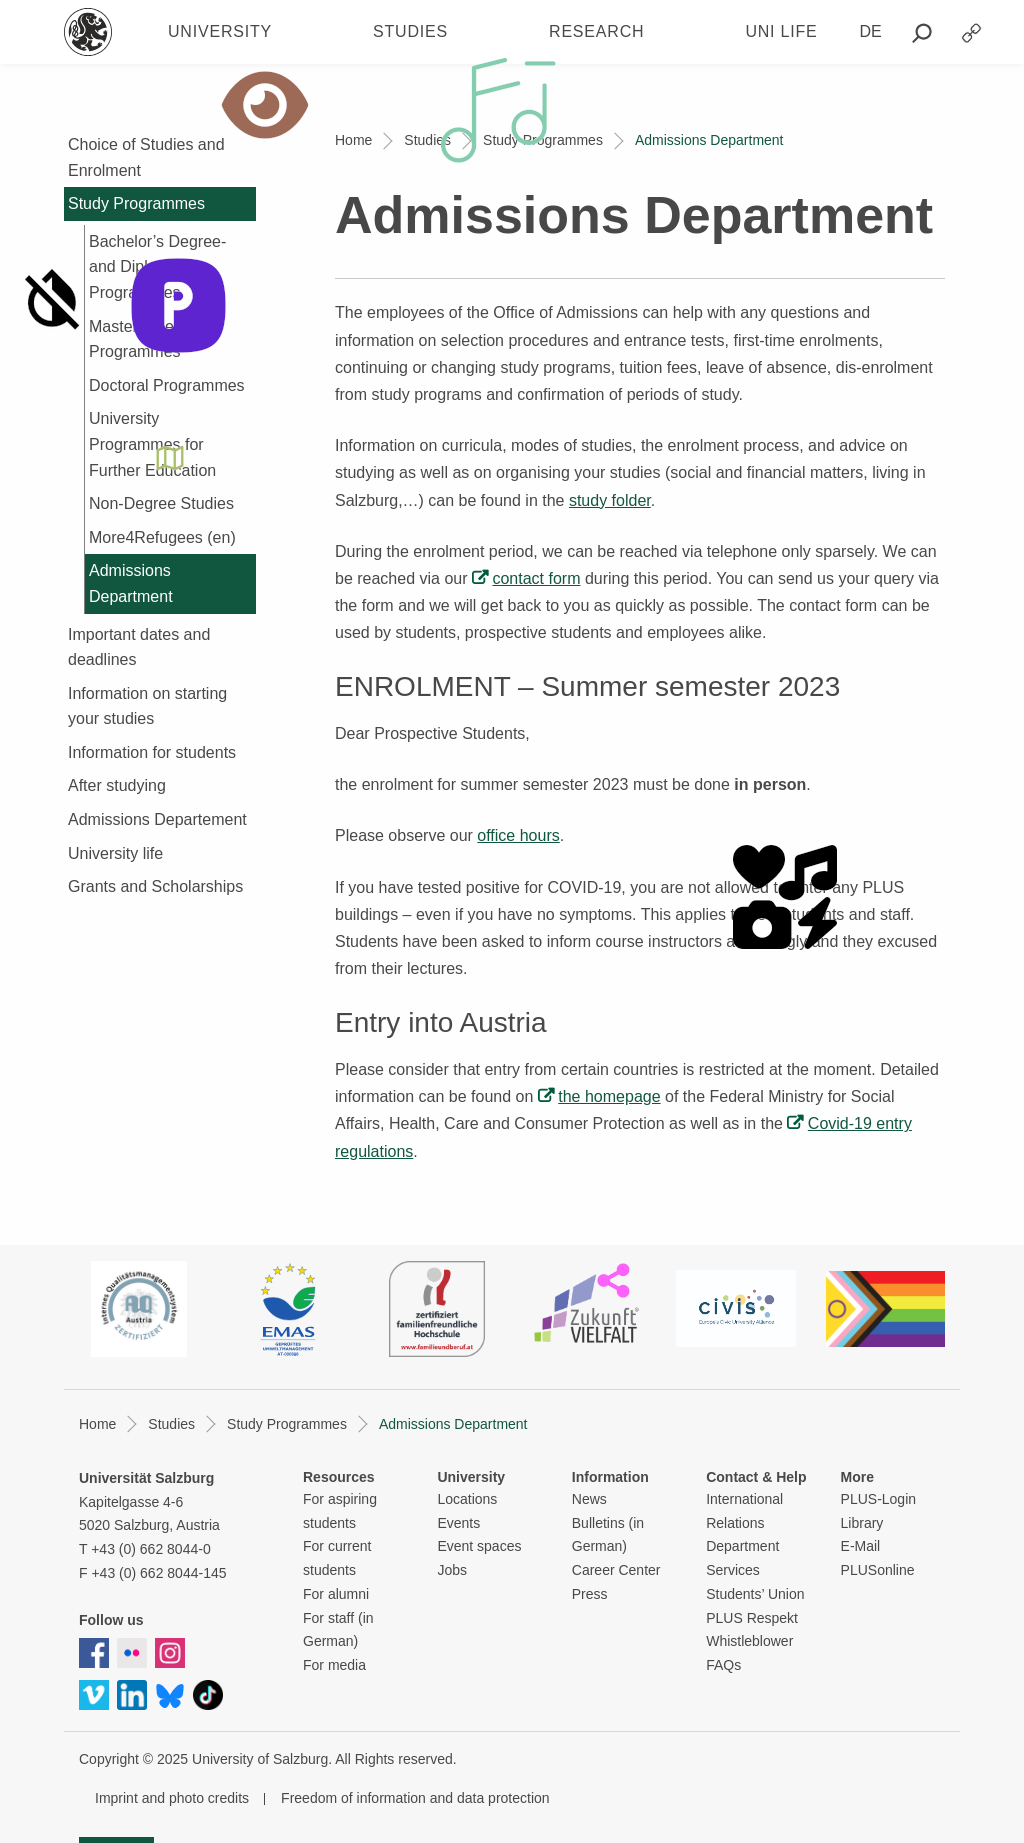 This screenshot has width=1024, height=1843. I want to click on view or preview content, so click(265, 105).